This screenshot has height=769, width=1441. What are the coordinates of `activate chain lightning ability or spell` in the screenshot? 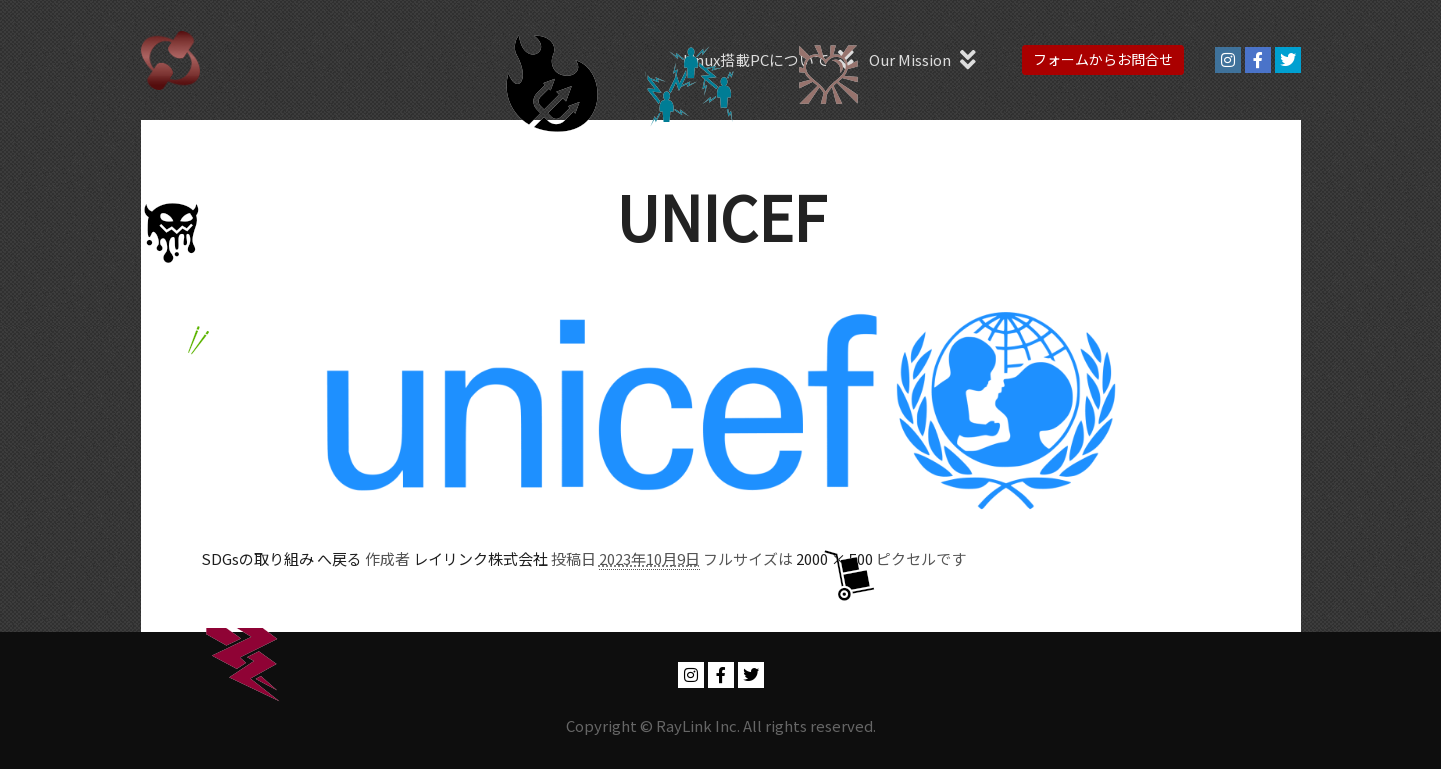 It's located at (690, 86).